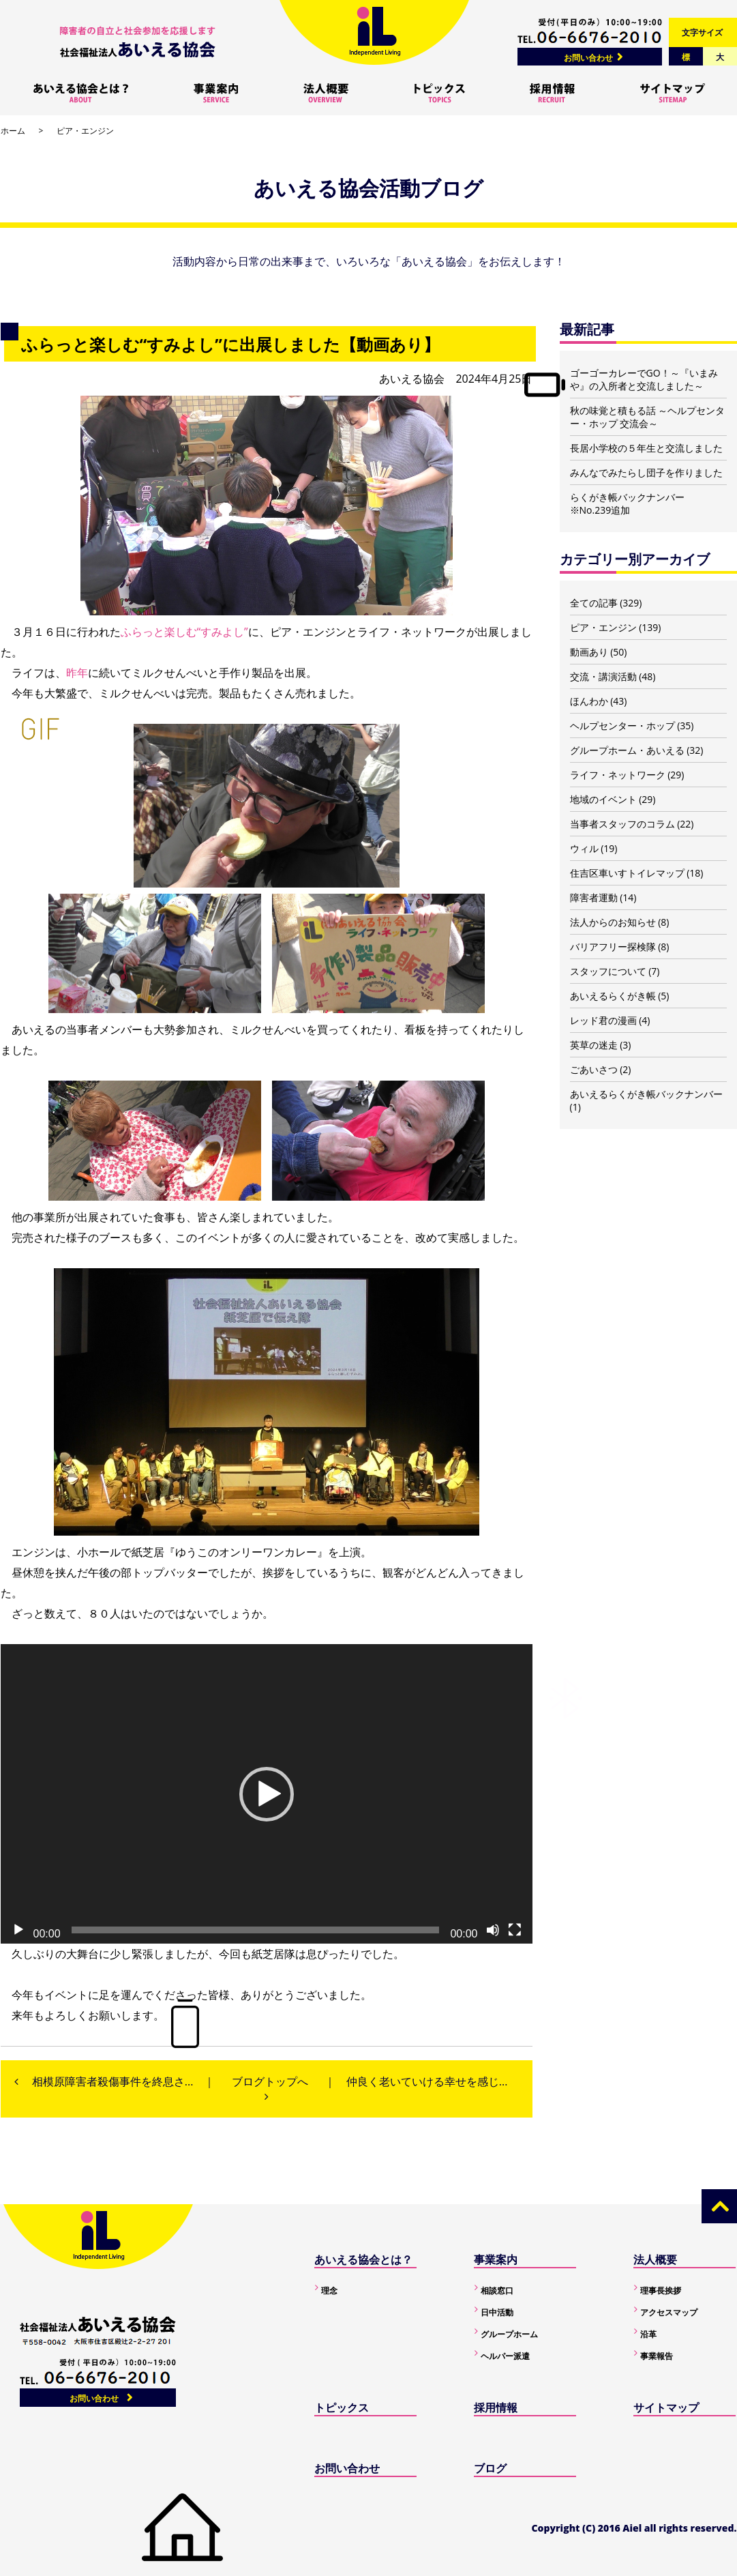 This screenshot has width=737, height=2576. What do you see at coordinates (182, 2528) in the screenshot?
I see `navigate to home screen` at bounding box center [182, 2528].